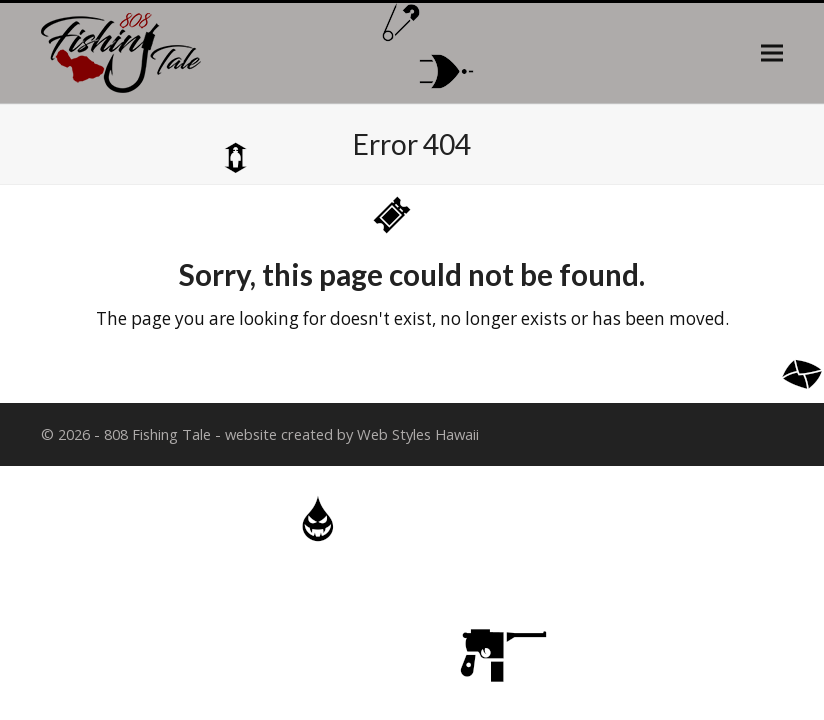 The image size is (824, 720). I want to click on elevator or lift access point, so click(235, 157).